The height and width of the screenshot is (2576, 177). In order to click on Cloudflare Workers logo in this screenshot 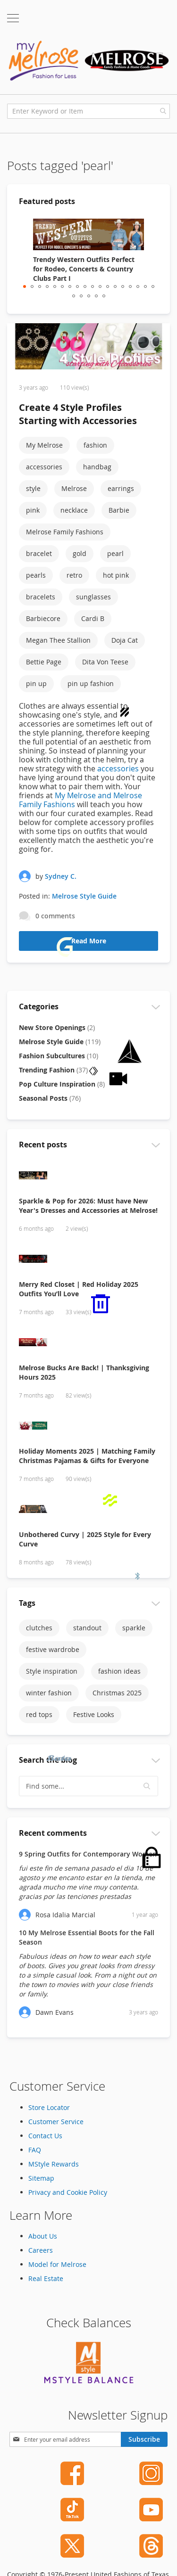, I will do `click(93, 1071)`.